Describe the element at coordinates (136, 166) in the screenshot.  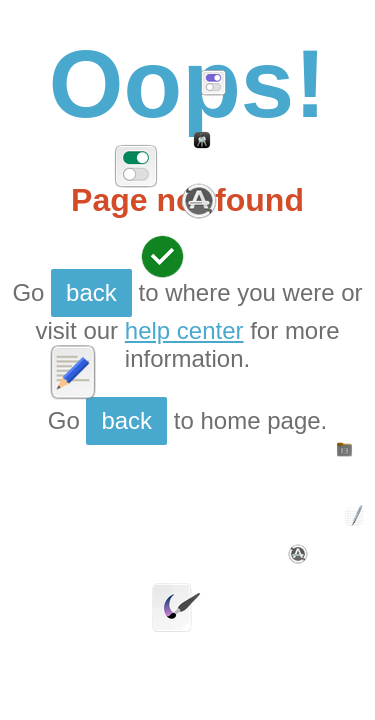
I see `open gnome tweaks application` at that location.